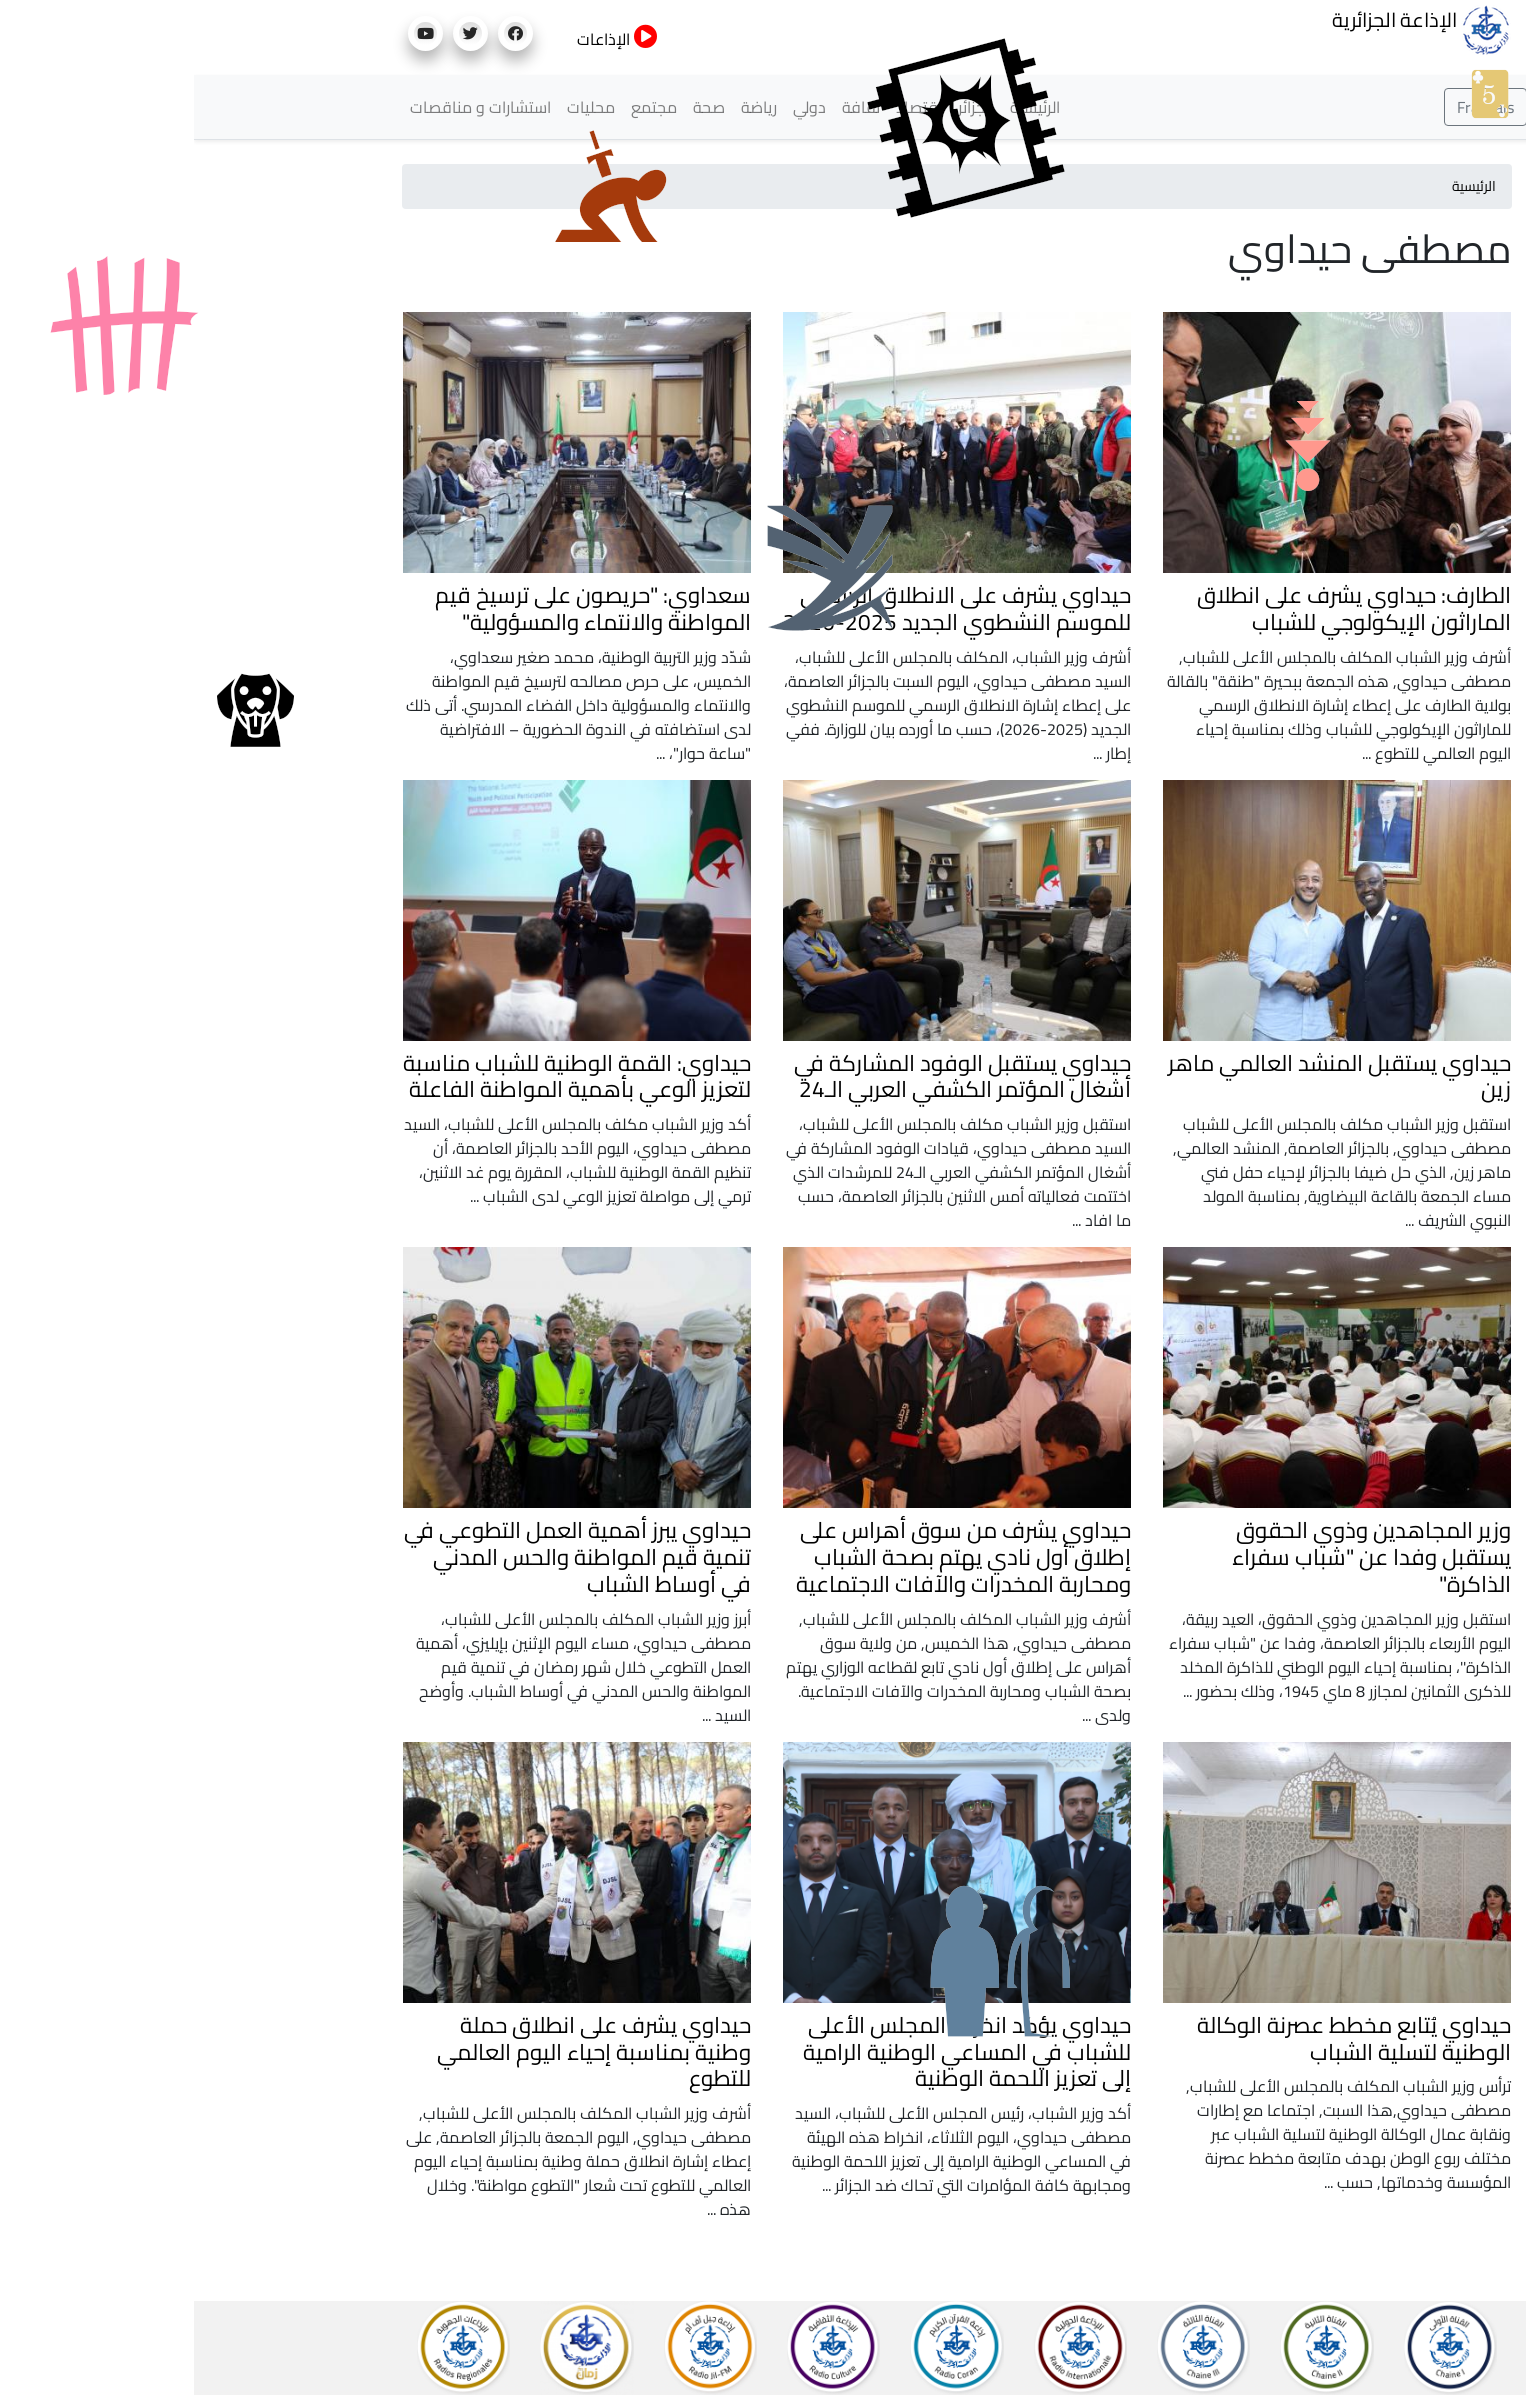 This screenshot has height=2395, width=1526. What do you see at coordinates (966, 128) in the screenshot?
I see `indicates CPU or processor damage` at bounding box center [966, 128].